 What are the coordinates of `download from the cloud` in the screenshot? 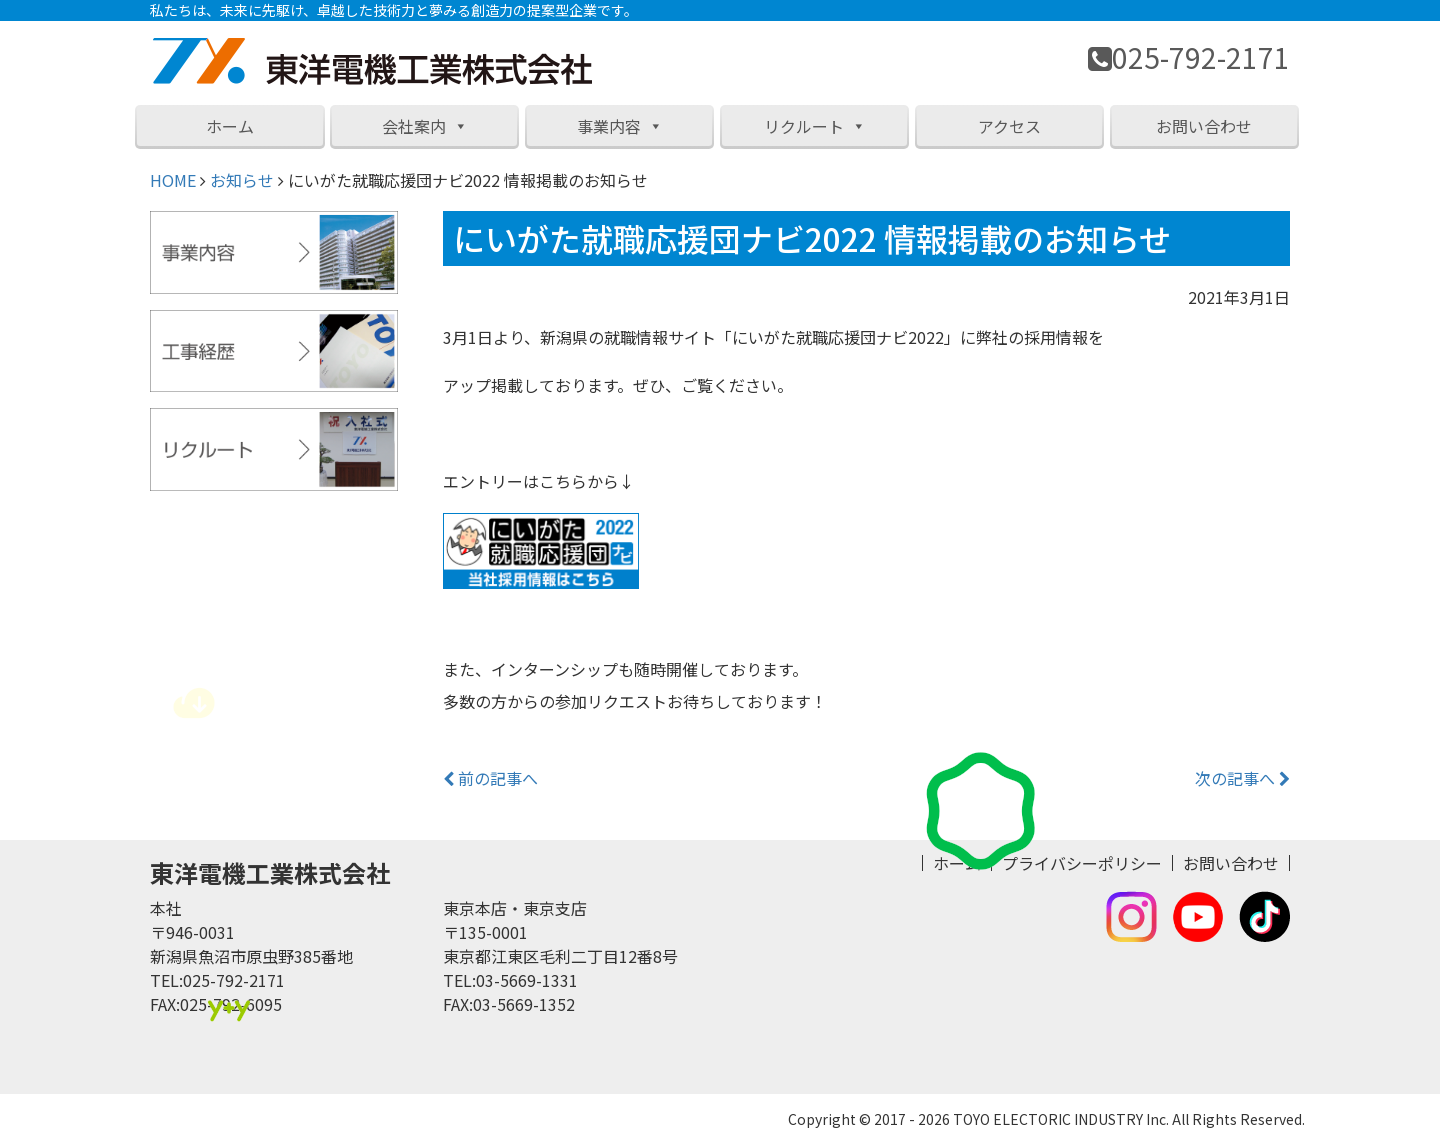 It's located at (194, 703).